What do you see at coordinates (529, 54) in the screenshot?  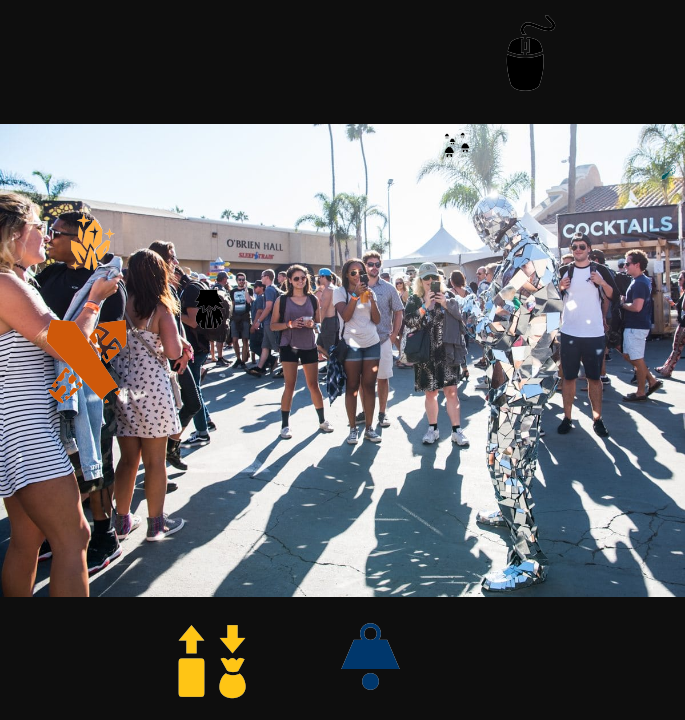 I see `indicates mouse input or cursor control settings` at bounding box center [529, 54].